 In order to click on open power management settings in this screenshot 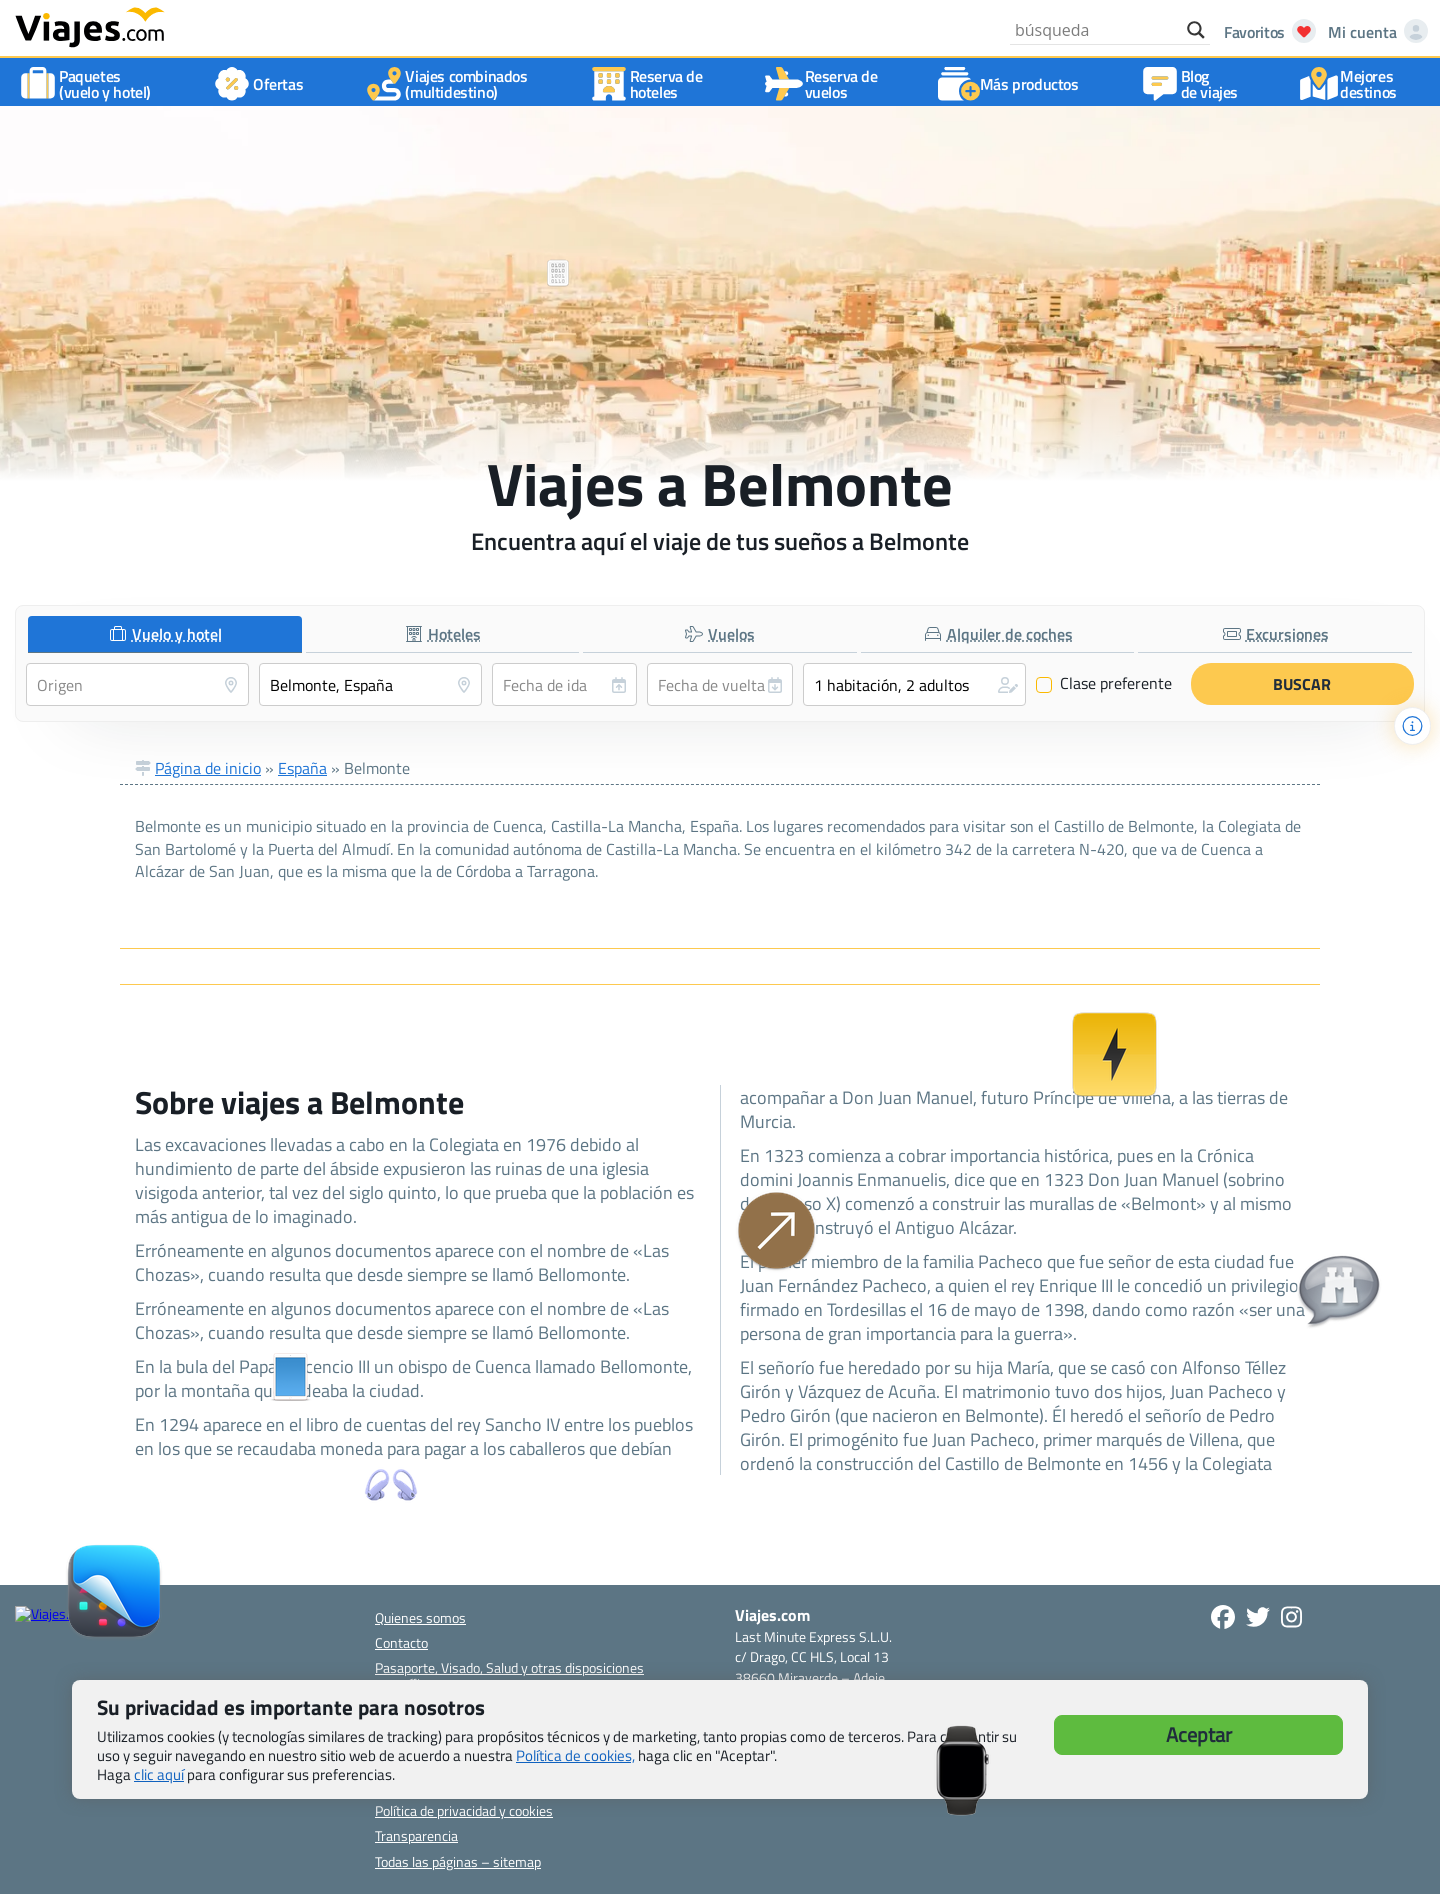, I will do `click(1114, 1054)`.